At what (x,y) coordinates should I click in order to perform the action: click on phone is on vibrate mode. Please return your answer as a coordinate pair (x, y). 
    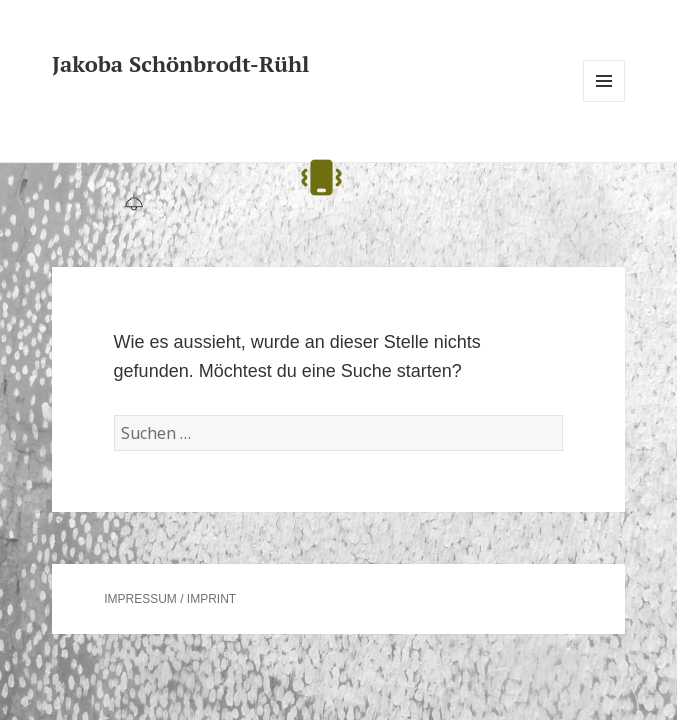
    Looking at the image, I should click on (321, 177).